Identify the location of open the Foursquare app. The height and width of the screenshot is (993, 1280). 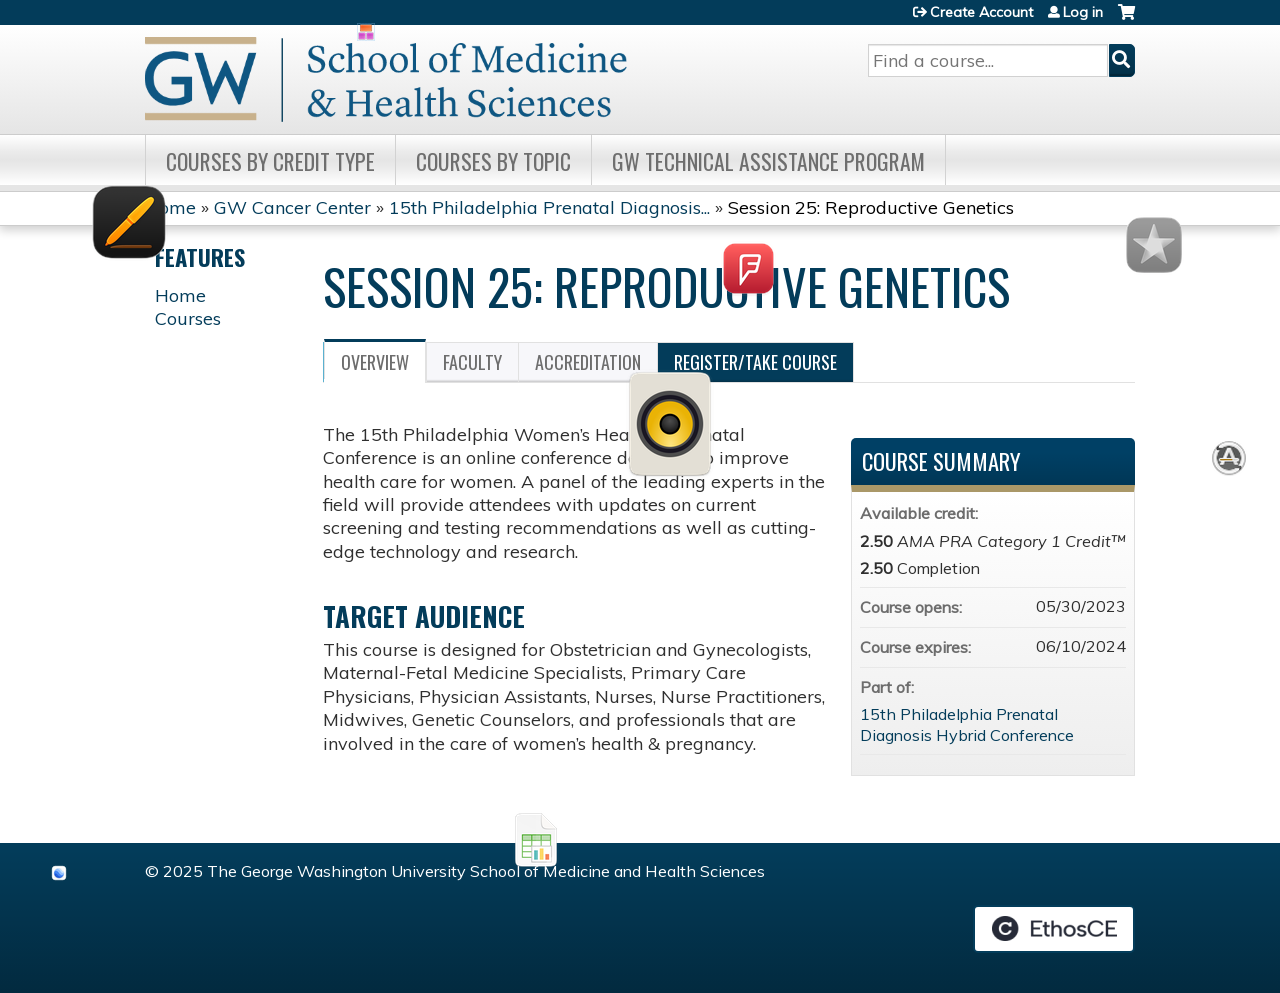
(748, 268).